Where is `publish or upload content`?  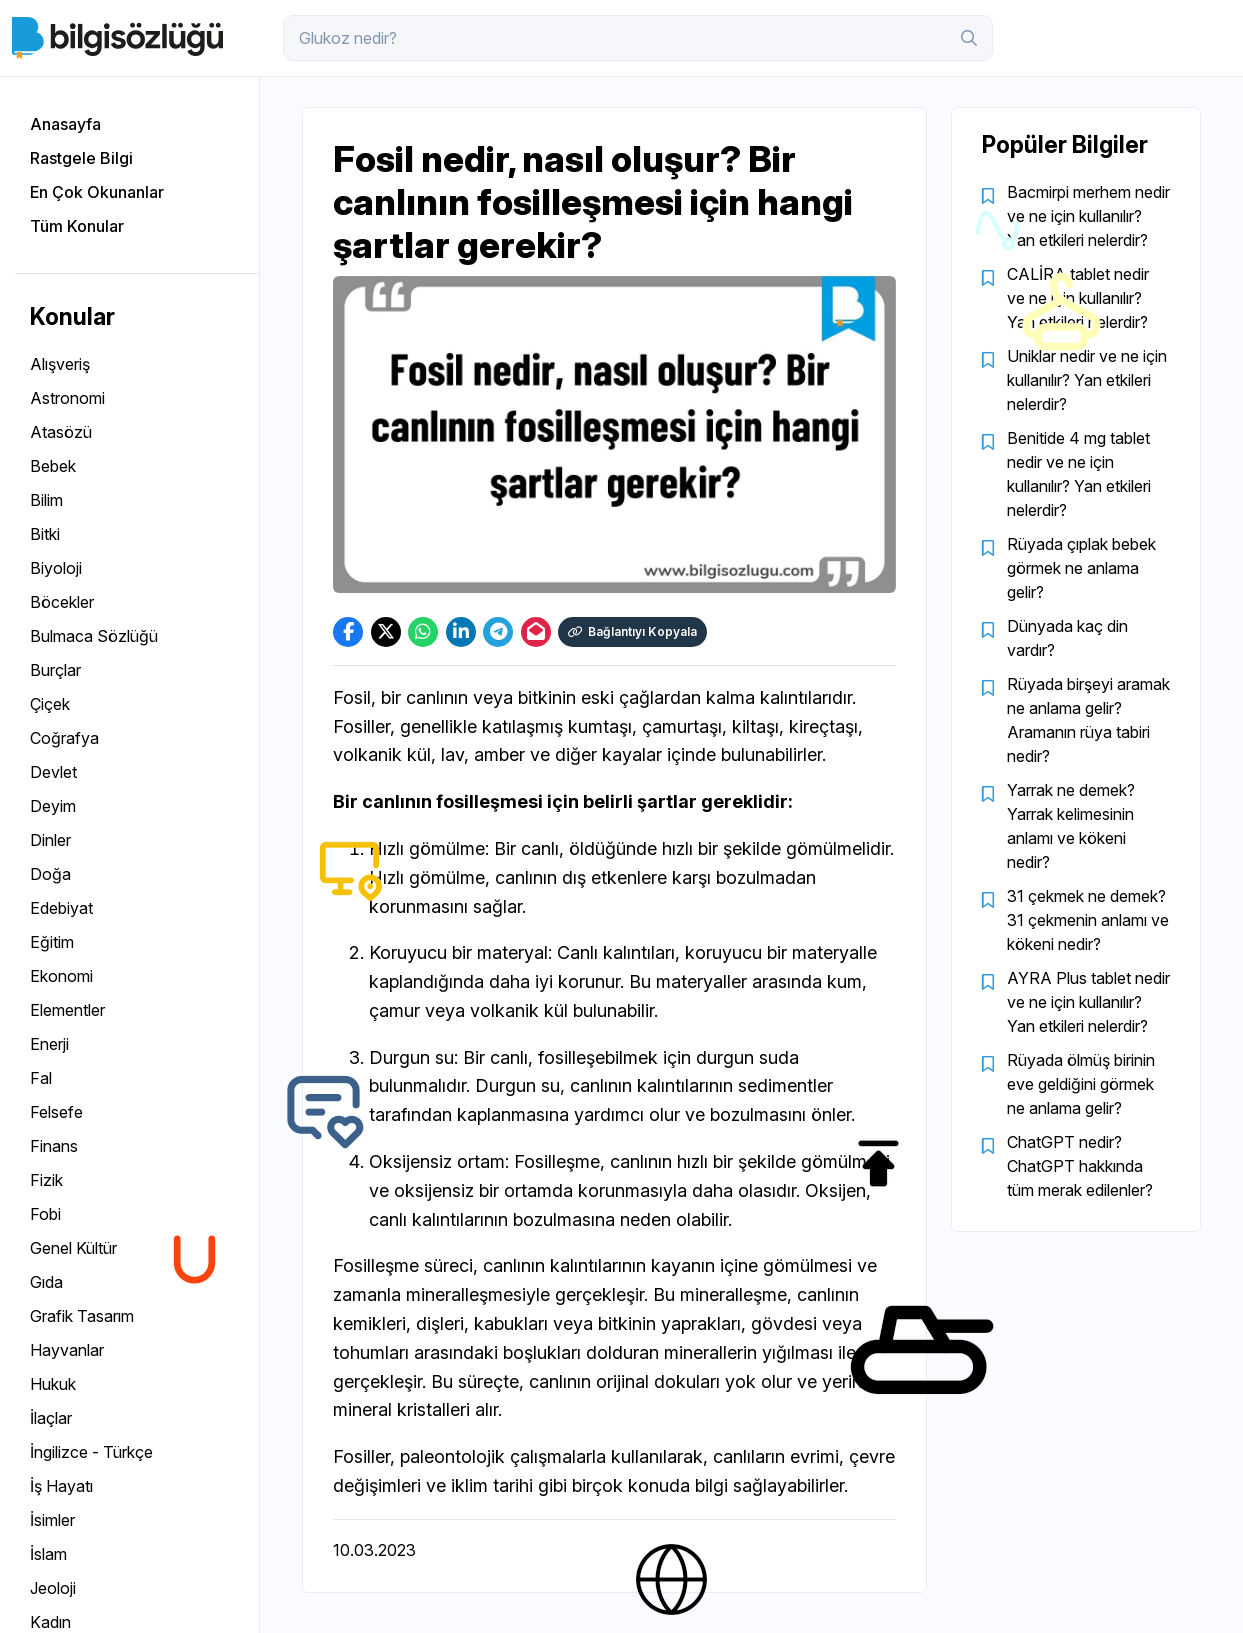
publish or upload content is located at coordinates (878, 1163).